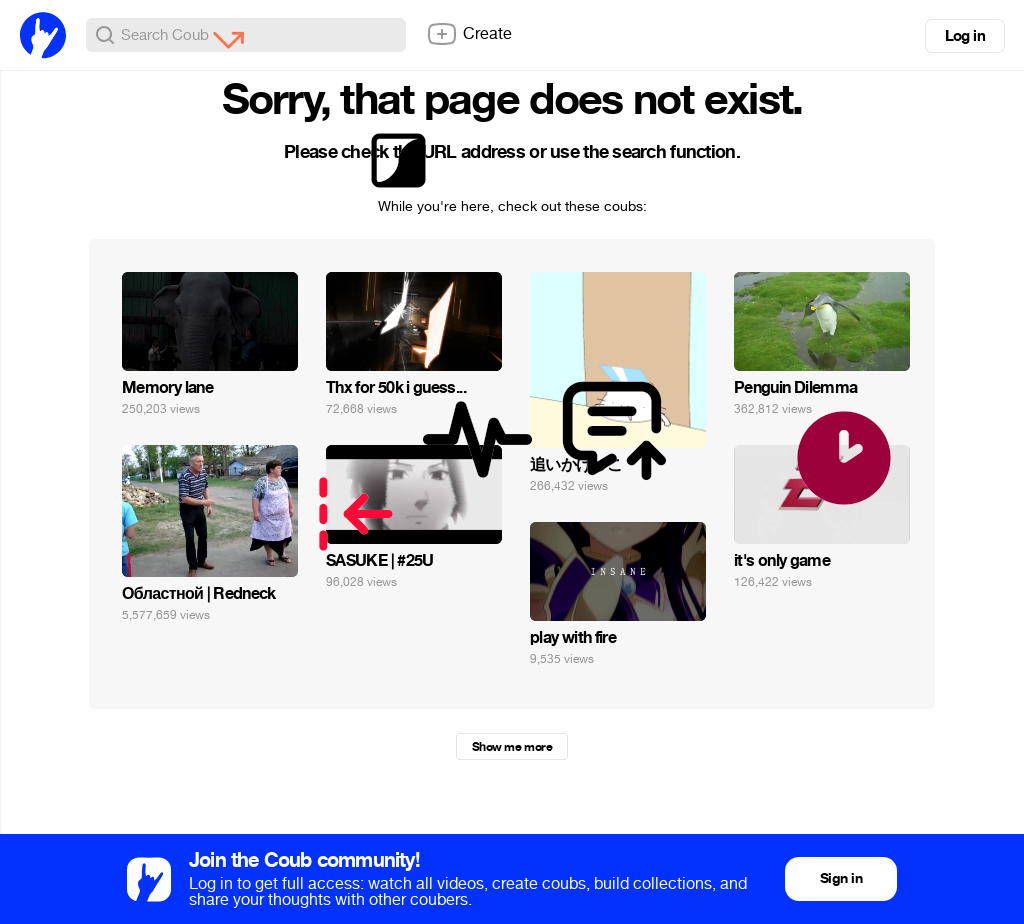  Describe the element at coordinates (356, 514) in the screenshot. I see `collapse panel to the left` at that location.